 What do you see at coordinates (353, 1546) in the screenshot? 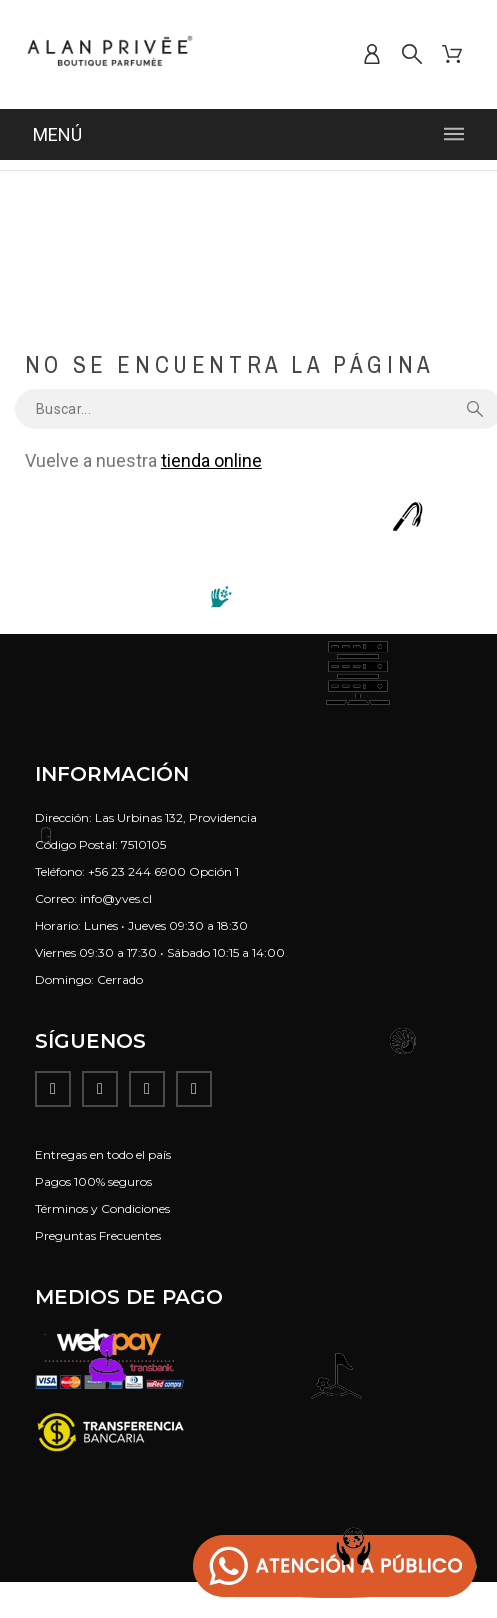
I see `view environmental or sustainability features` at bounding box center [353, 1546].